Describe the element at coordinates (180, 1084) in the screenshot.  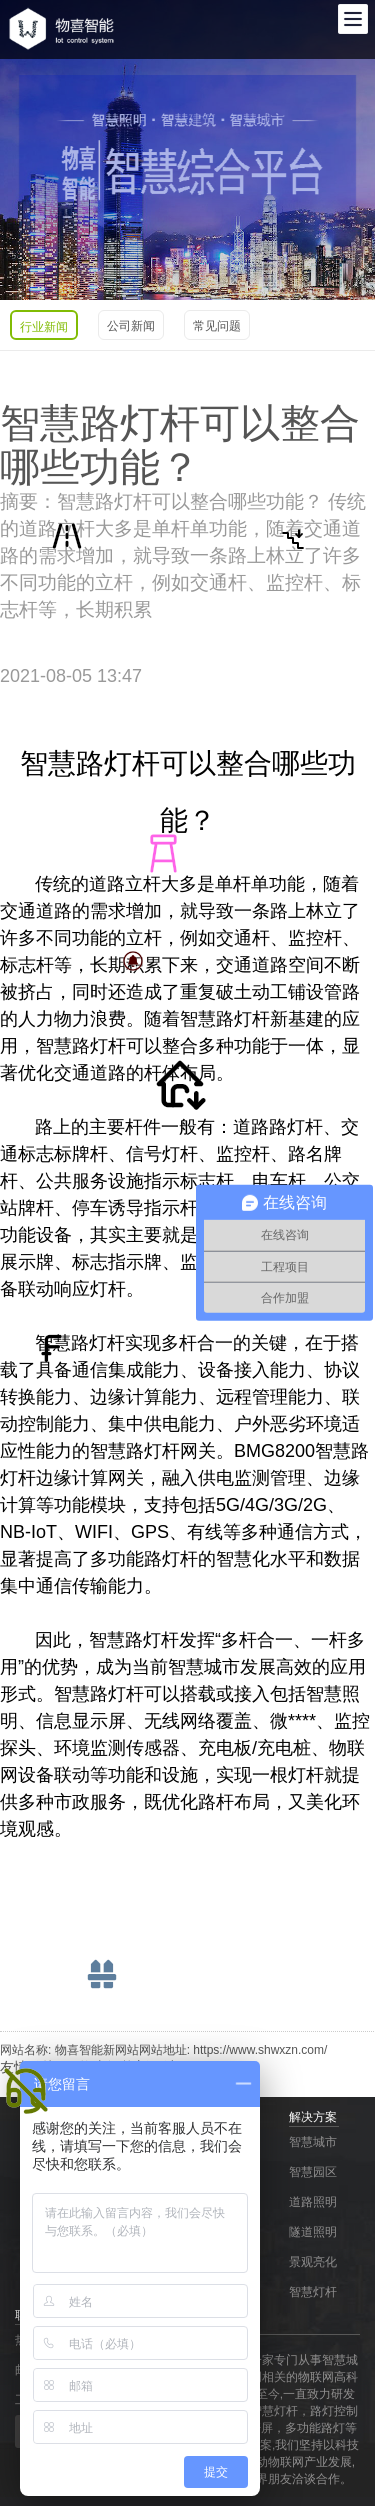
I see `download home data or settings` at that location.